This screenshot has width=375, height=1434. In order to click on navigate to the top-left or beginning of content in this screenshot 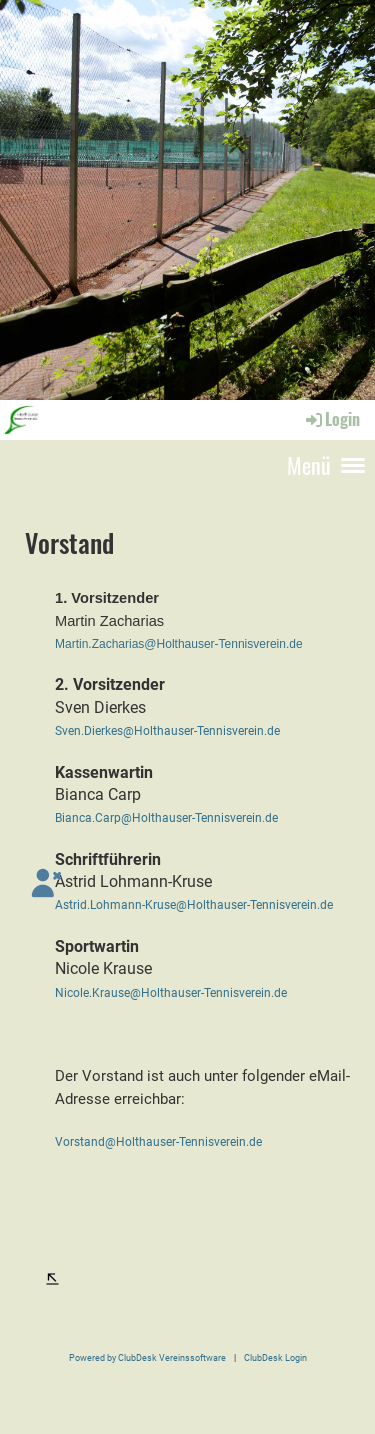, I will do `click(52, 1279)`.